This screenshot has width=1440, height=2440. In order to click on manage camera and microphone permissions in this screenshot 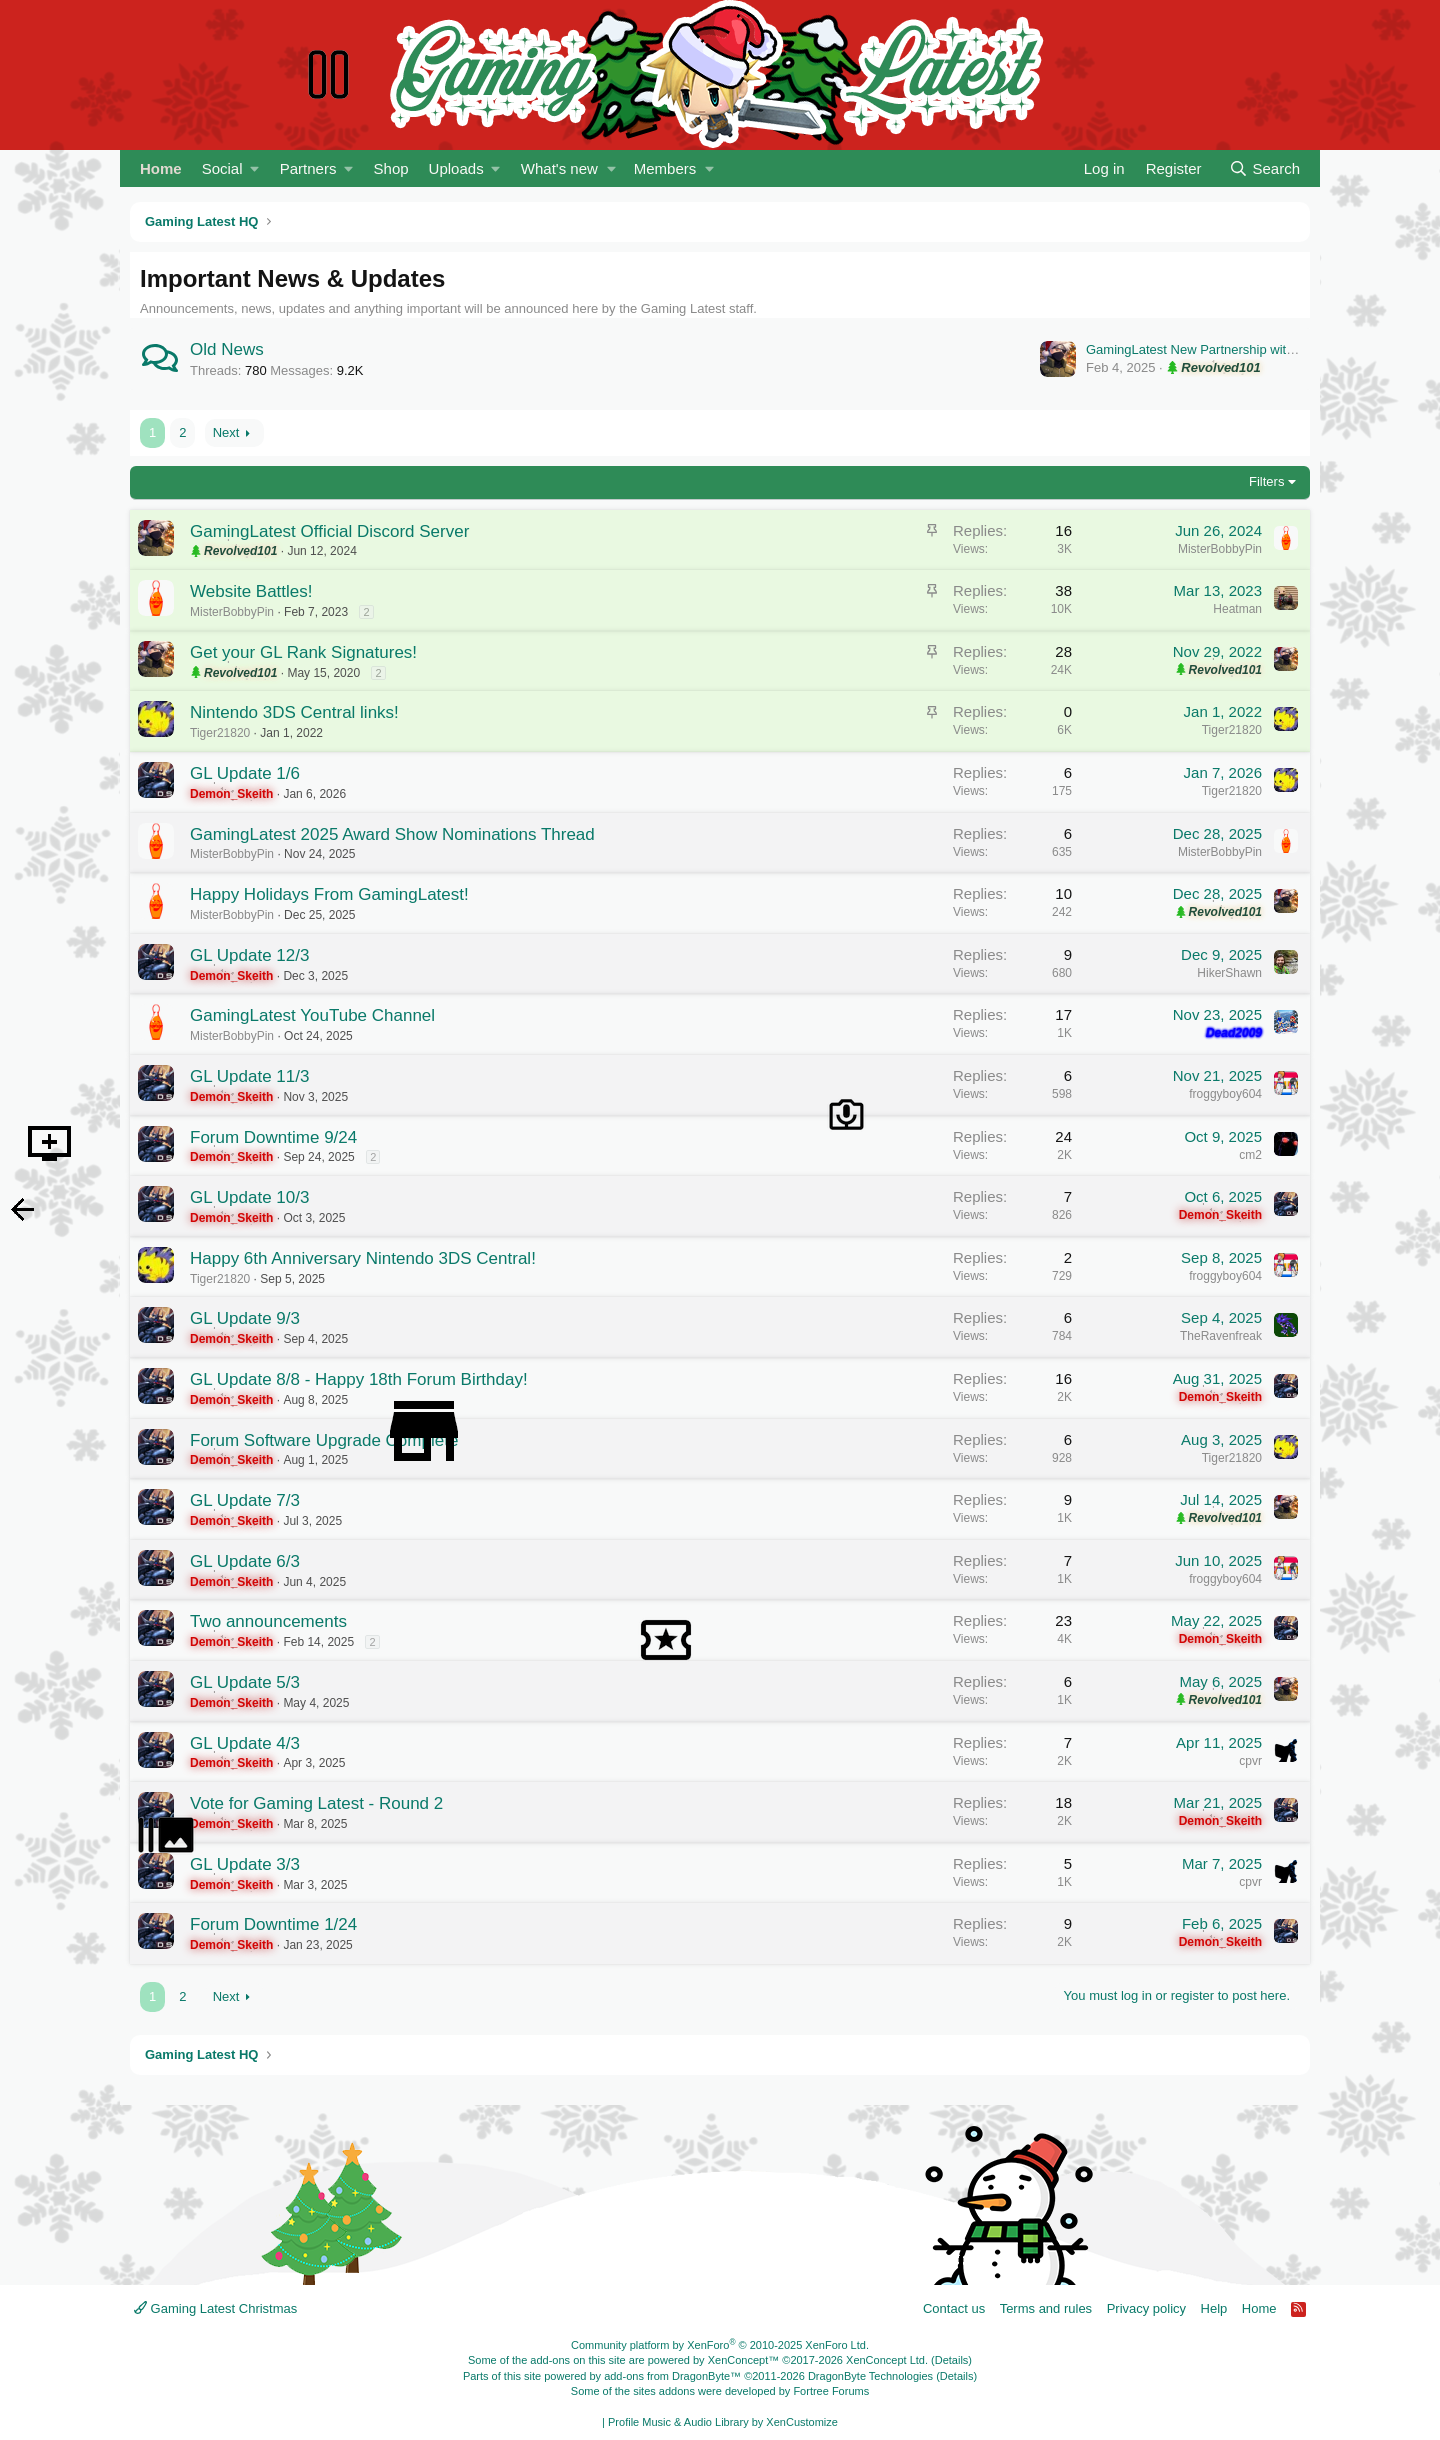, I will do `click(846, 1114)`.